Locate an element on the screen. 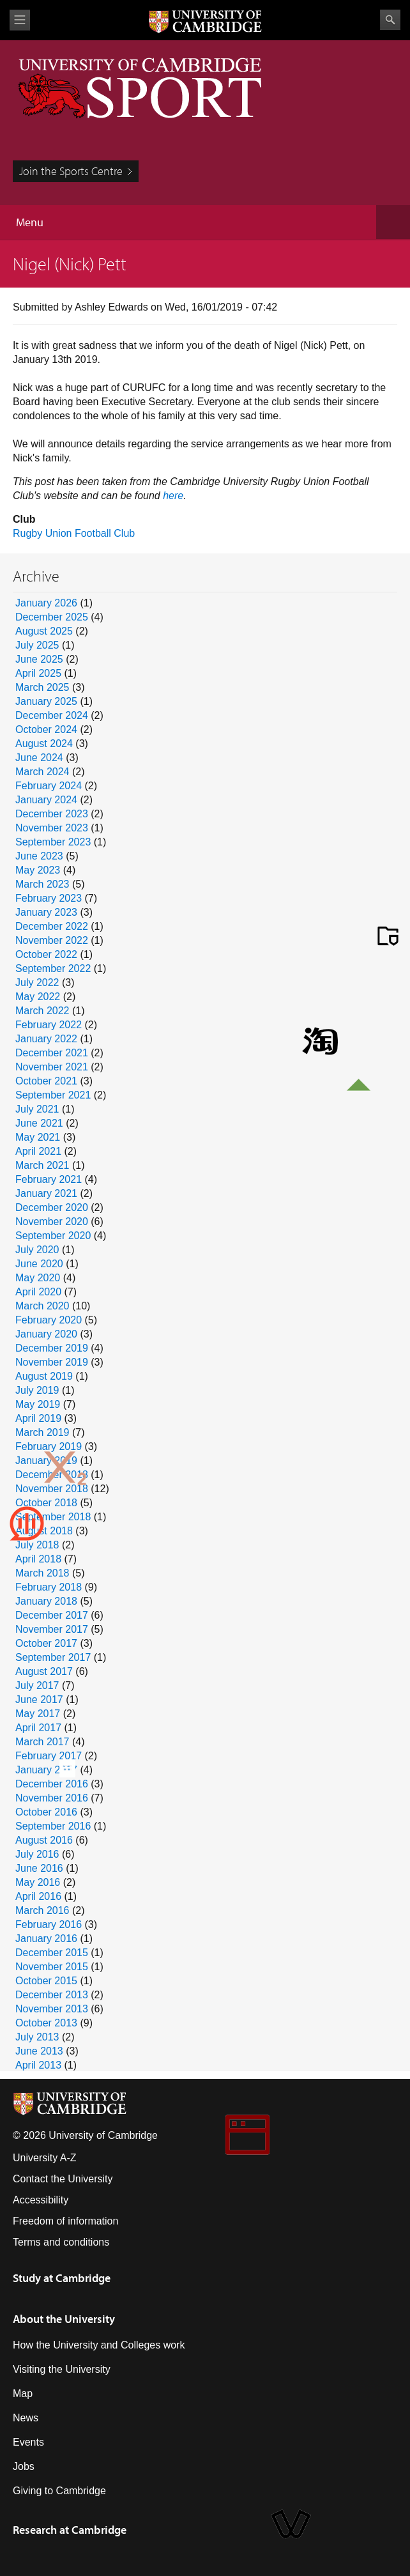 The image size is (410, 2576). view your to-do list is located at coordinates (67, 1768).